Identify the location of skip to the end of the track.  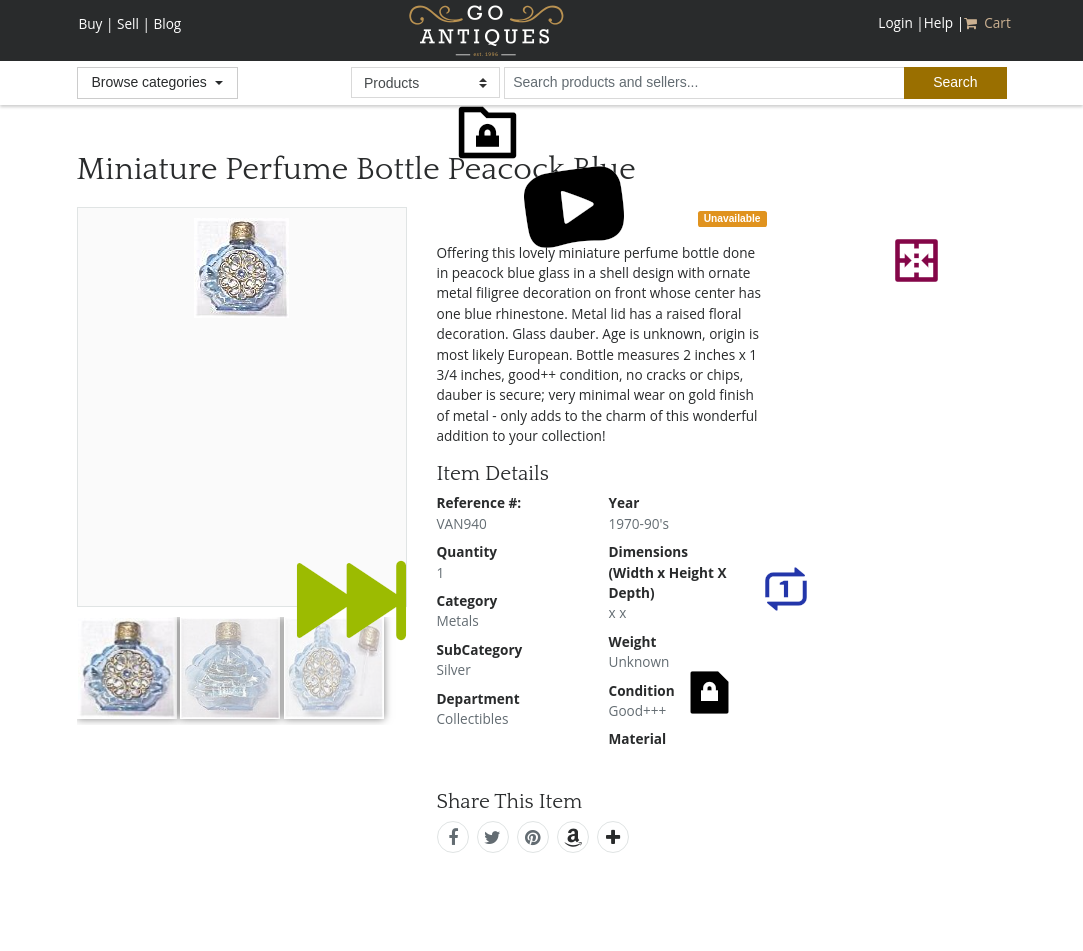
(351, 600).